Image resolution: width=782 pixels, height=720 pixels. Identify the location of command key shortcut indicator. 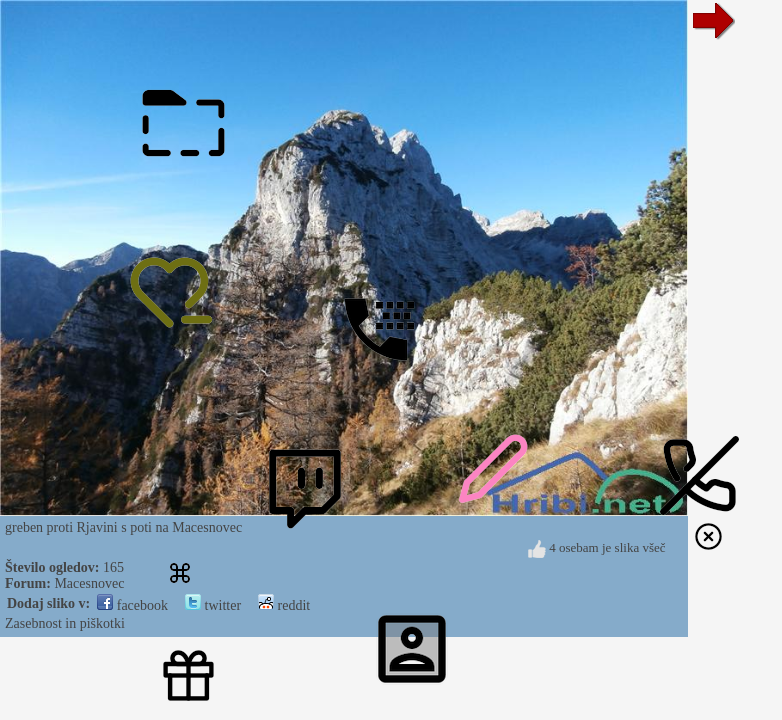
(180, 573).